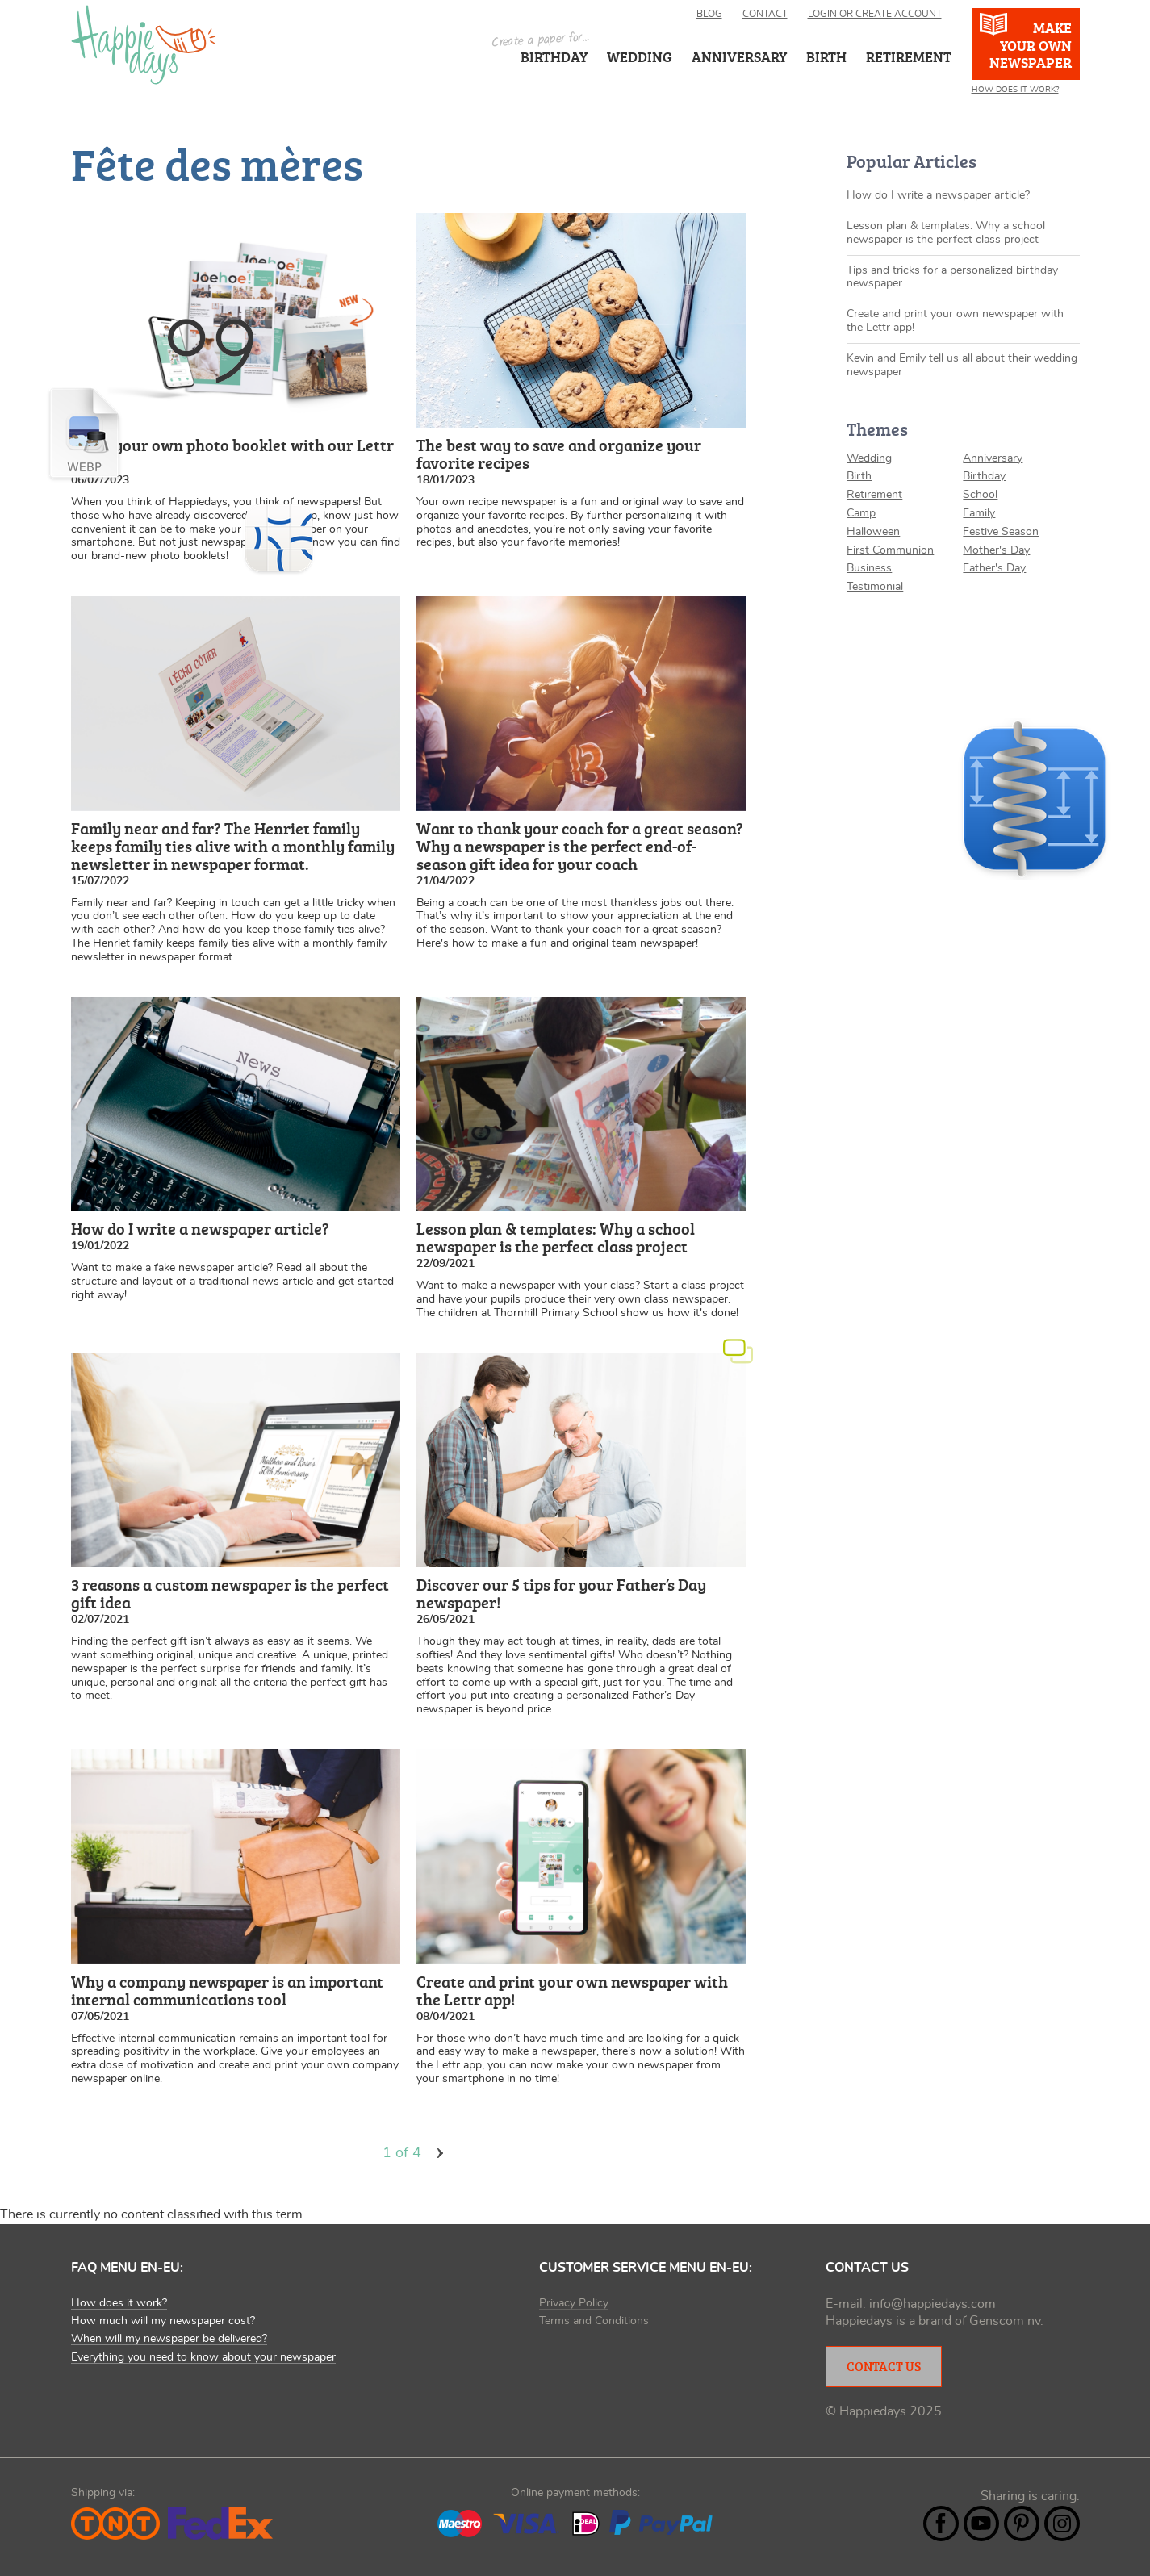 The image size is (1150, 2576). What do you see at coordinates (278, 537) in the screenshot?
I see `launch gnome taquin sliding puzzle game` at bounding box center [278, 537].